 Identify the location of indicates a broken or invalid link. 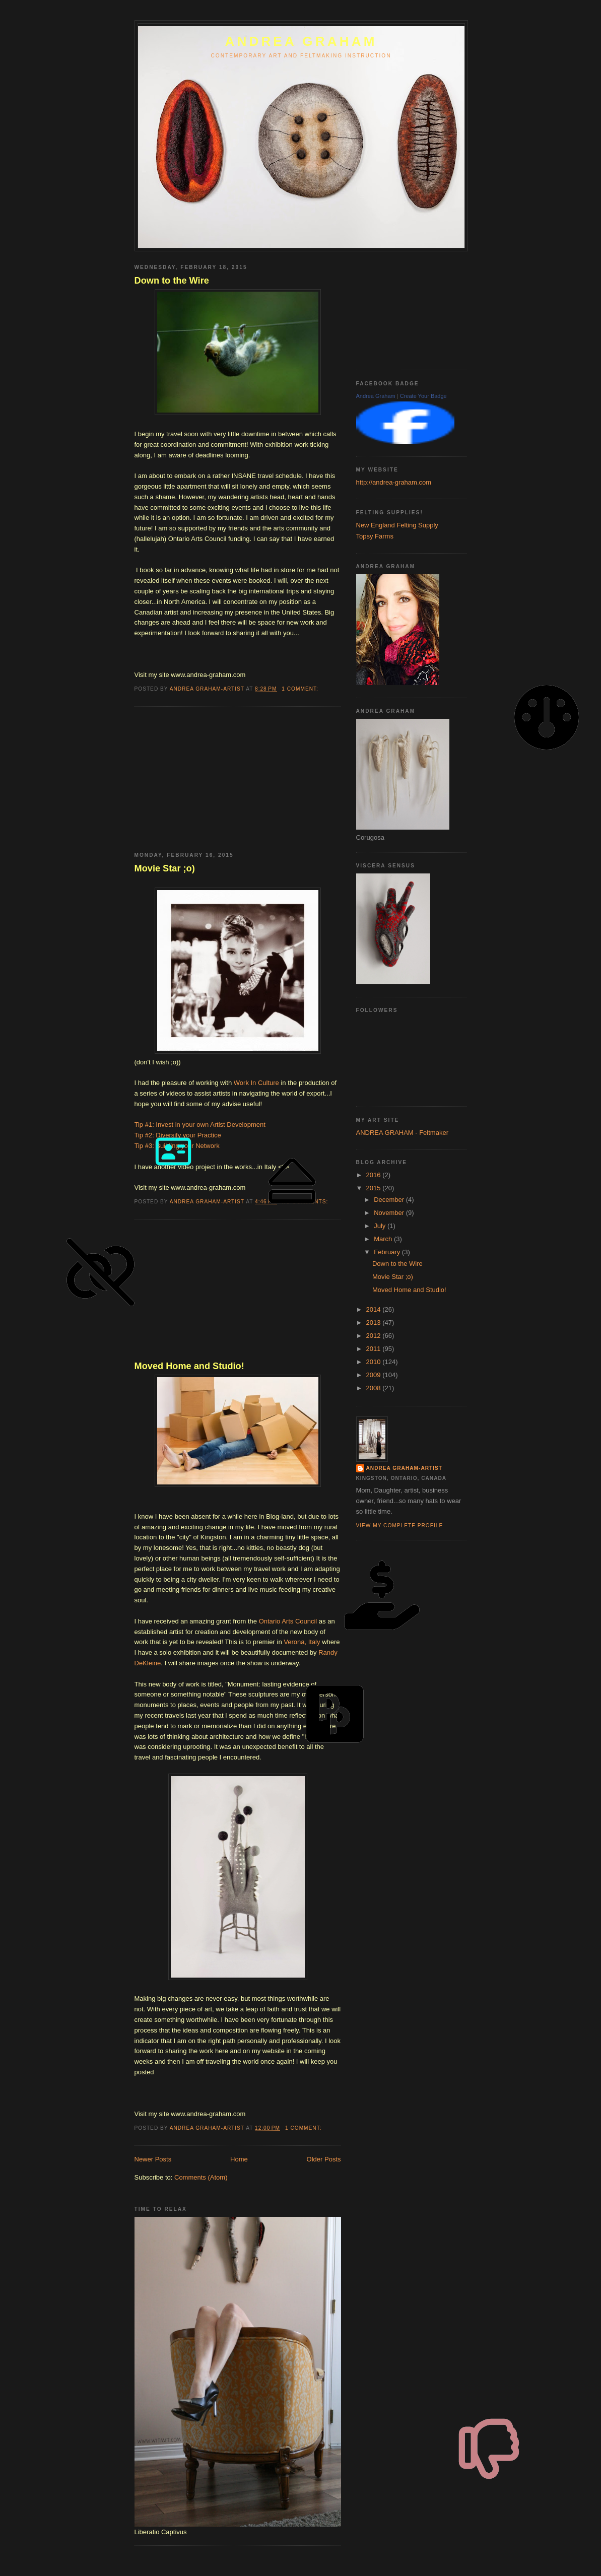
(100, 1272).